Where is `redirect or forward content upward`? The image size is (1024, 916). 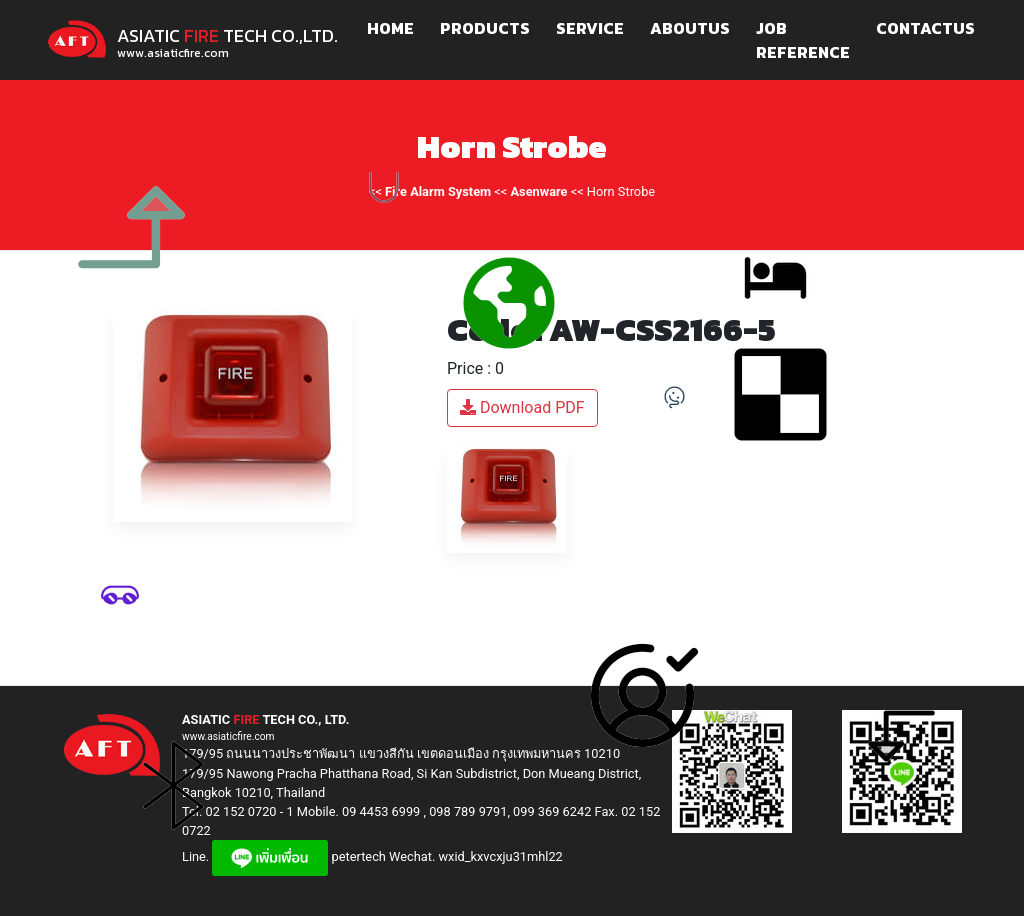 redirect or forward content upward is located at coordinates (135, 231).